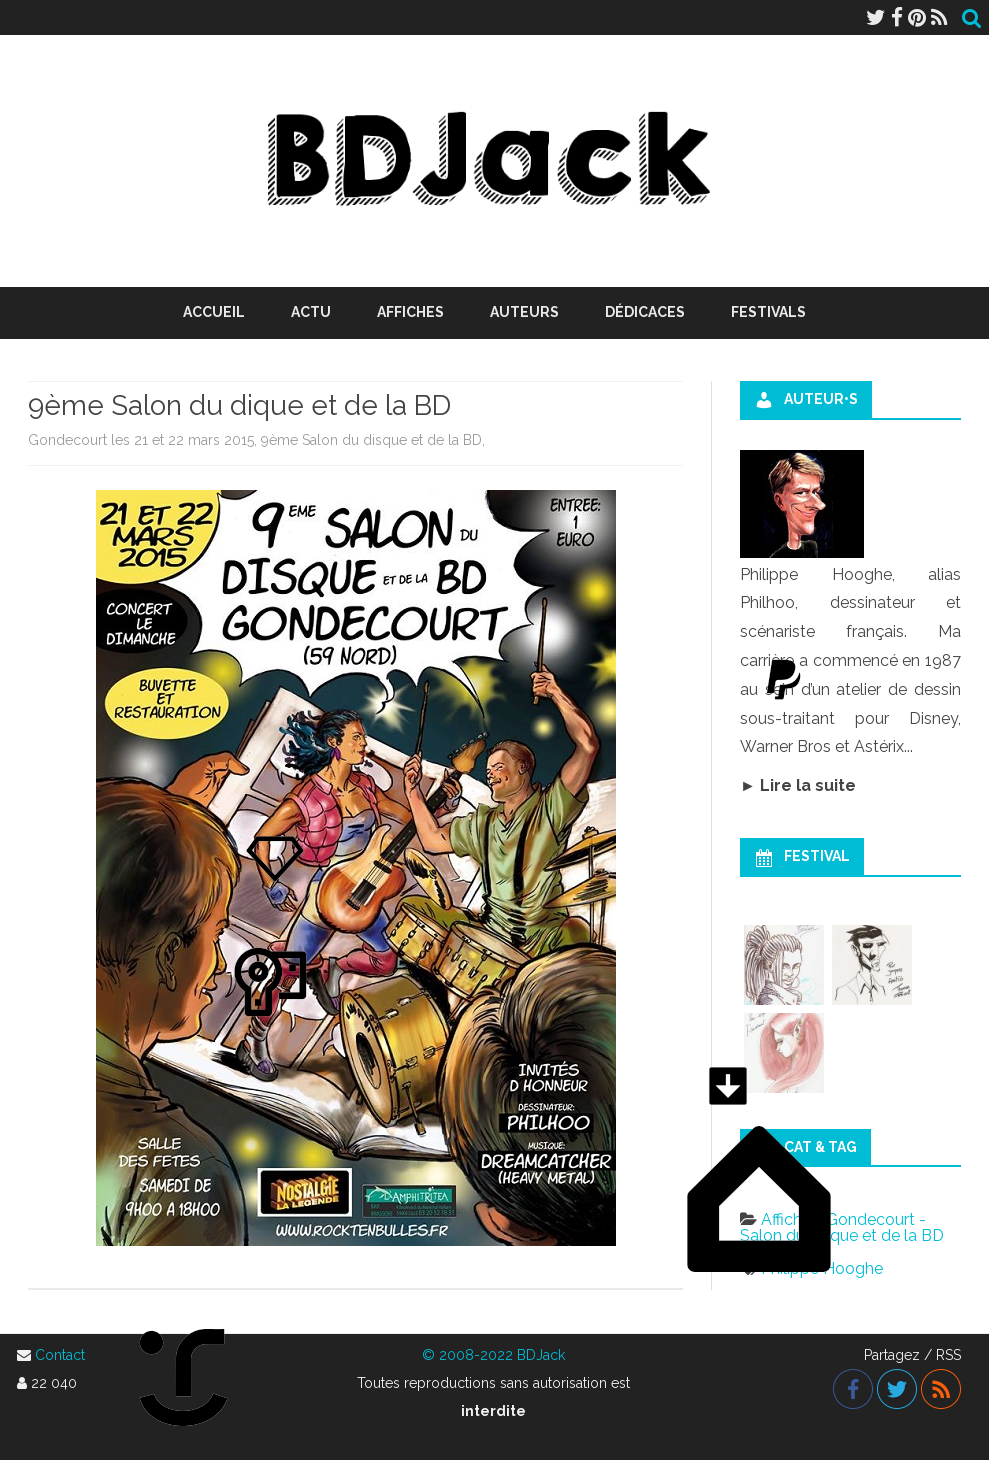 This screenshot has width=989, height=1460. I want to click on rezgo booking platform logo, so click(183, 1377).